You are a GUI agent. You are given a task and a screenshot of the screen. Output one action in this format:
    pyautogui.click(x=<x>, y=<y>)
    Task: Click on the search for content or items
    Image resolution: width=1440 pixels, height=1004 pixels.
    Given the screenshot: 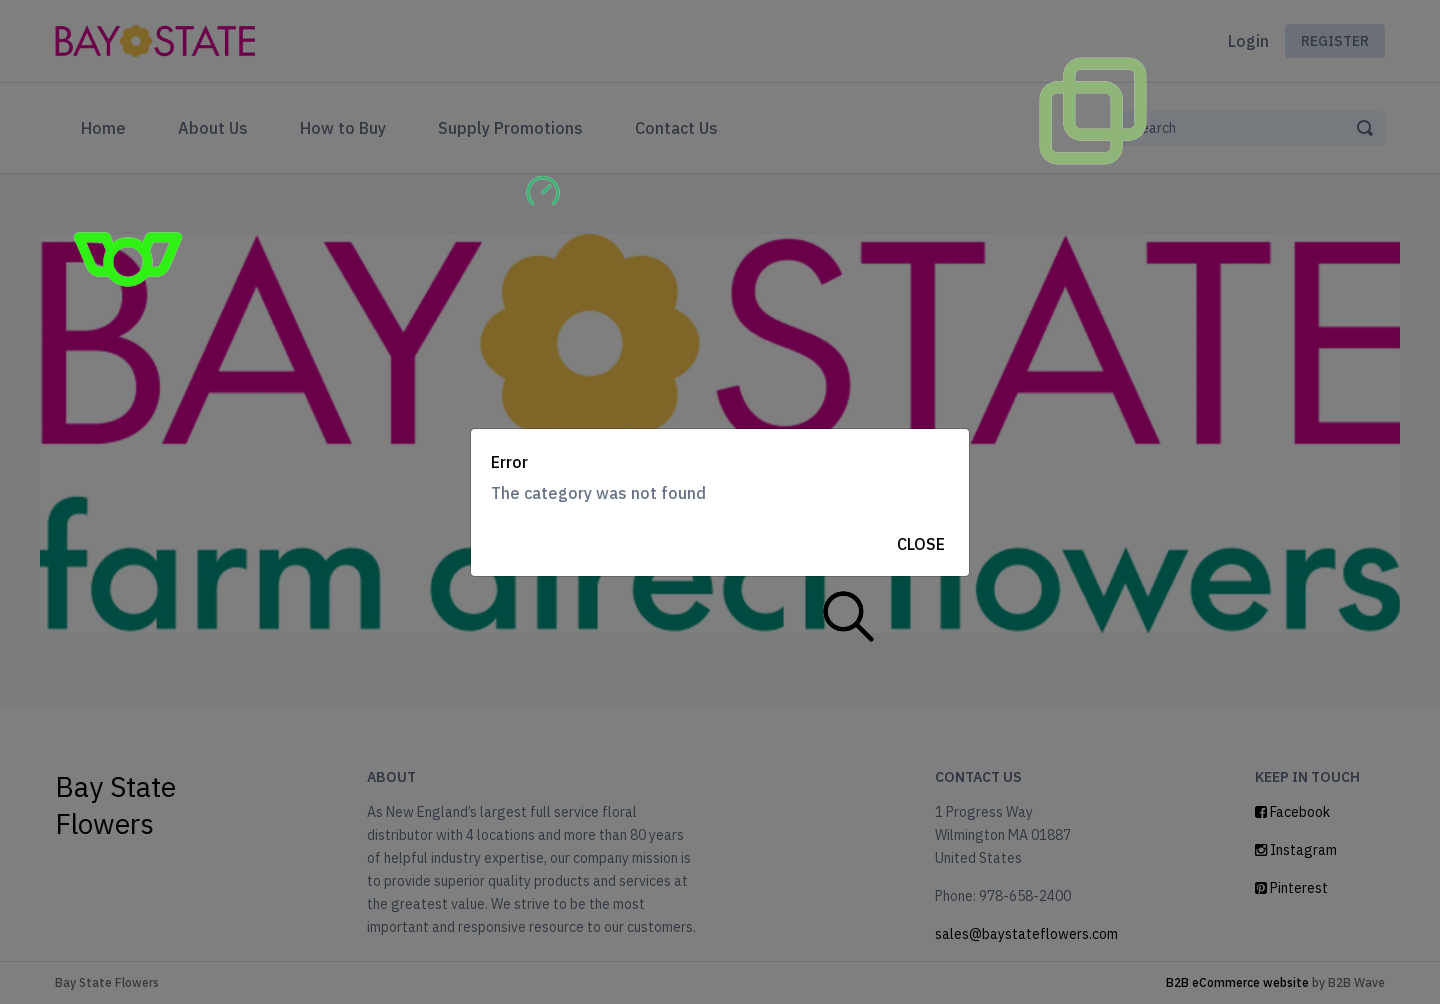 What is the action you would take?
    pyautogui.click(x=848, y=616)
    